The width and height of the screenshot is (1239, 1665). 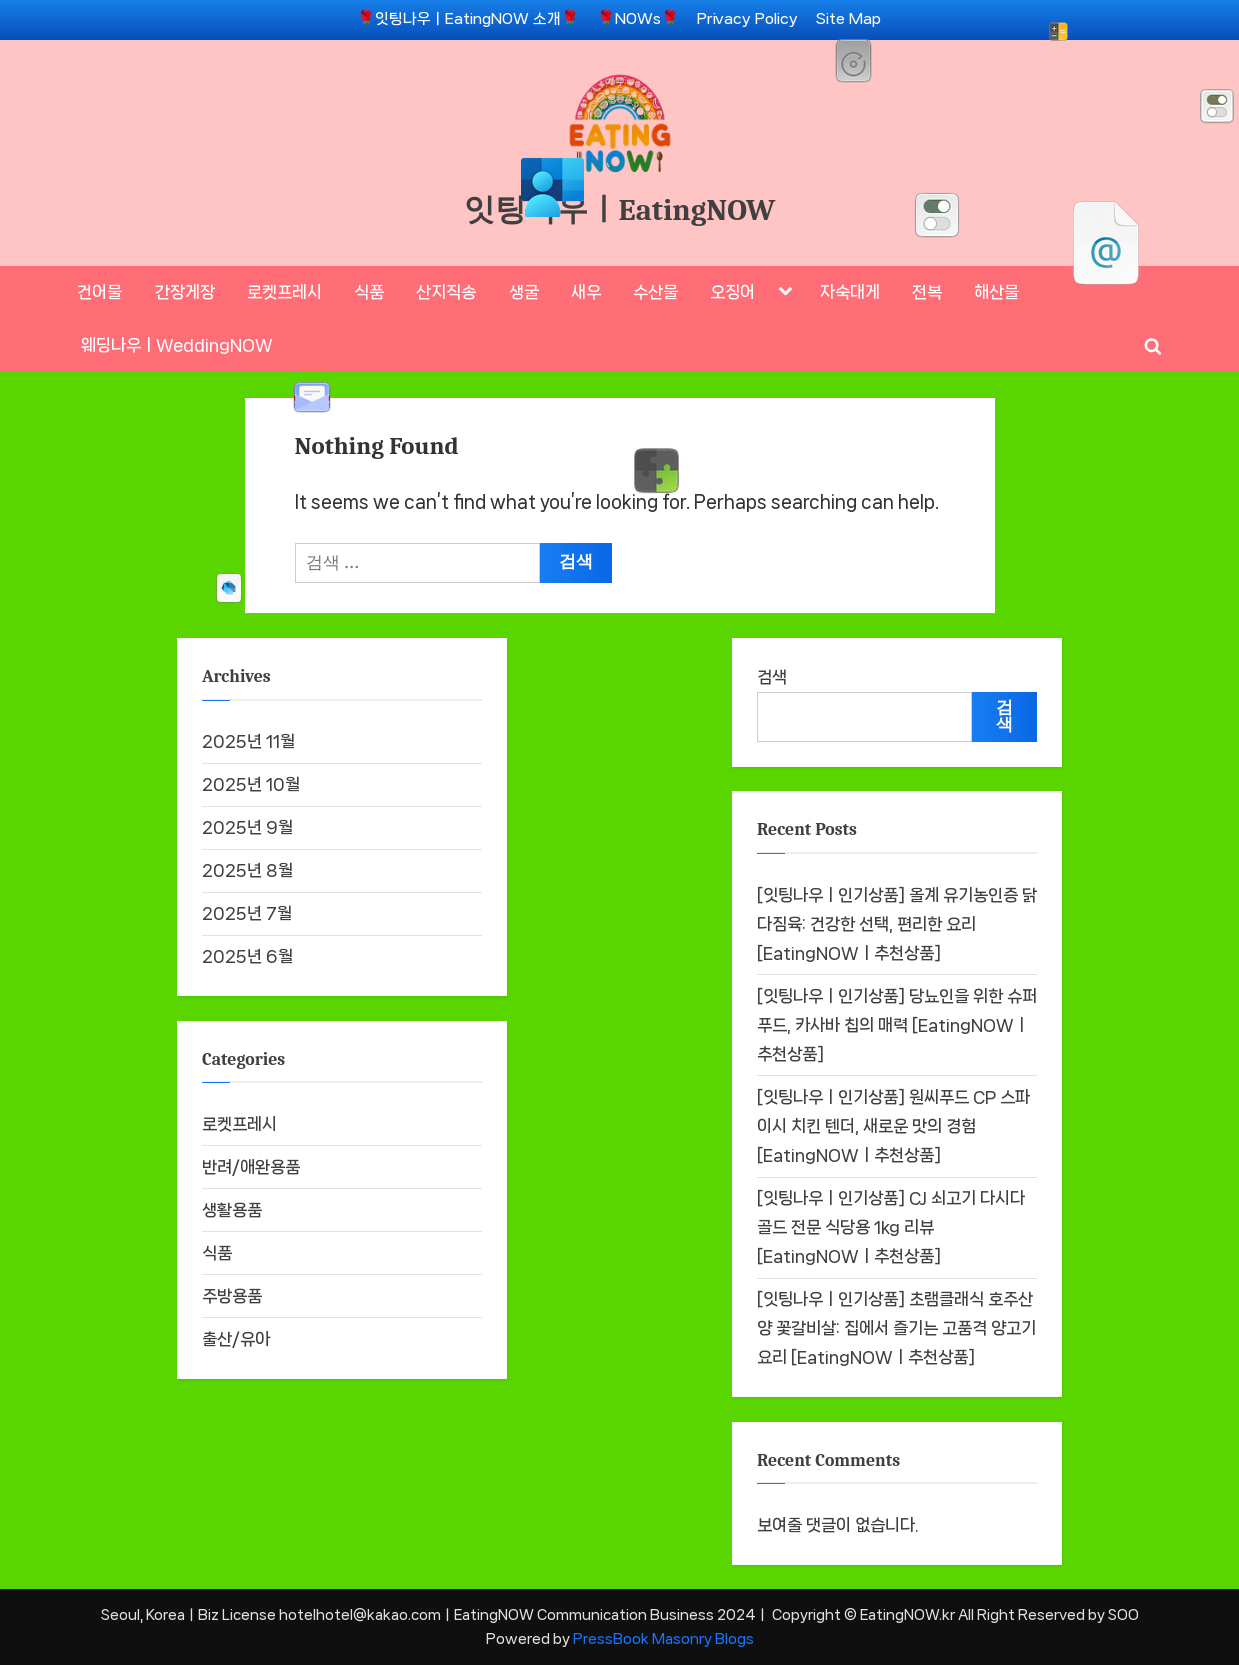 What do you see at coordinates (312, 397) in the screenshot?
I see `open the mail application` at bounding box center [312, 397].